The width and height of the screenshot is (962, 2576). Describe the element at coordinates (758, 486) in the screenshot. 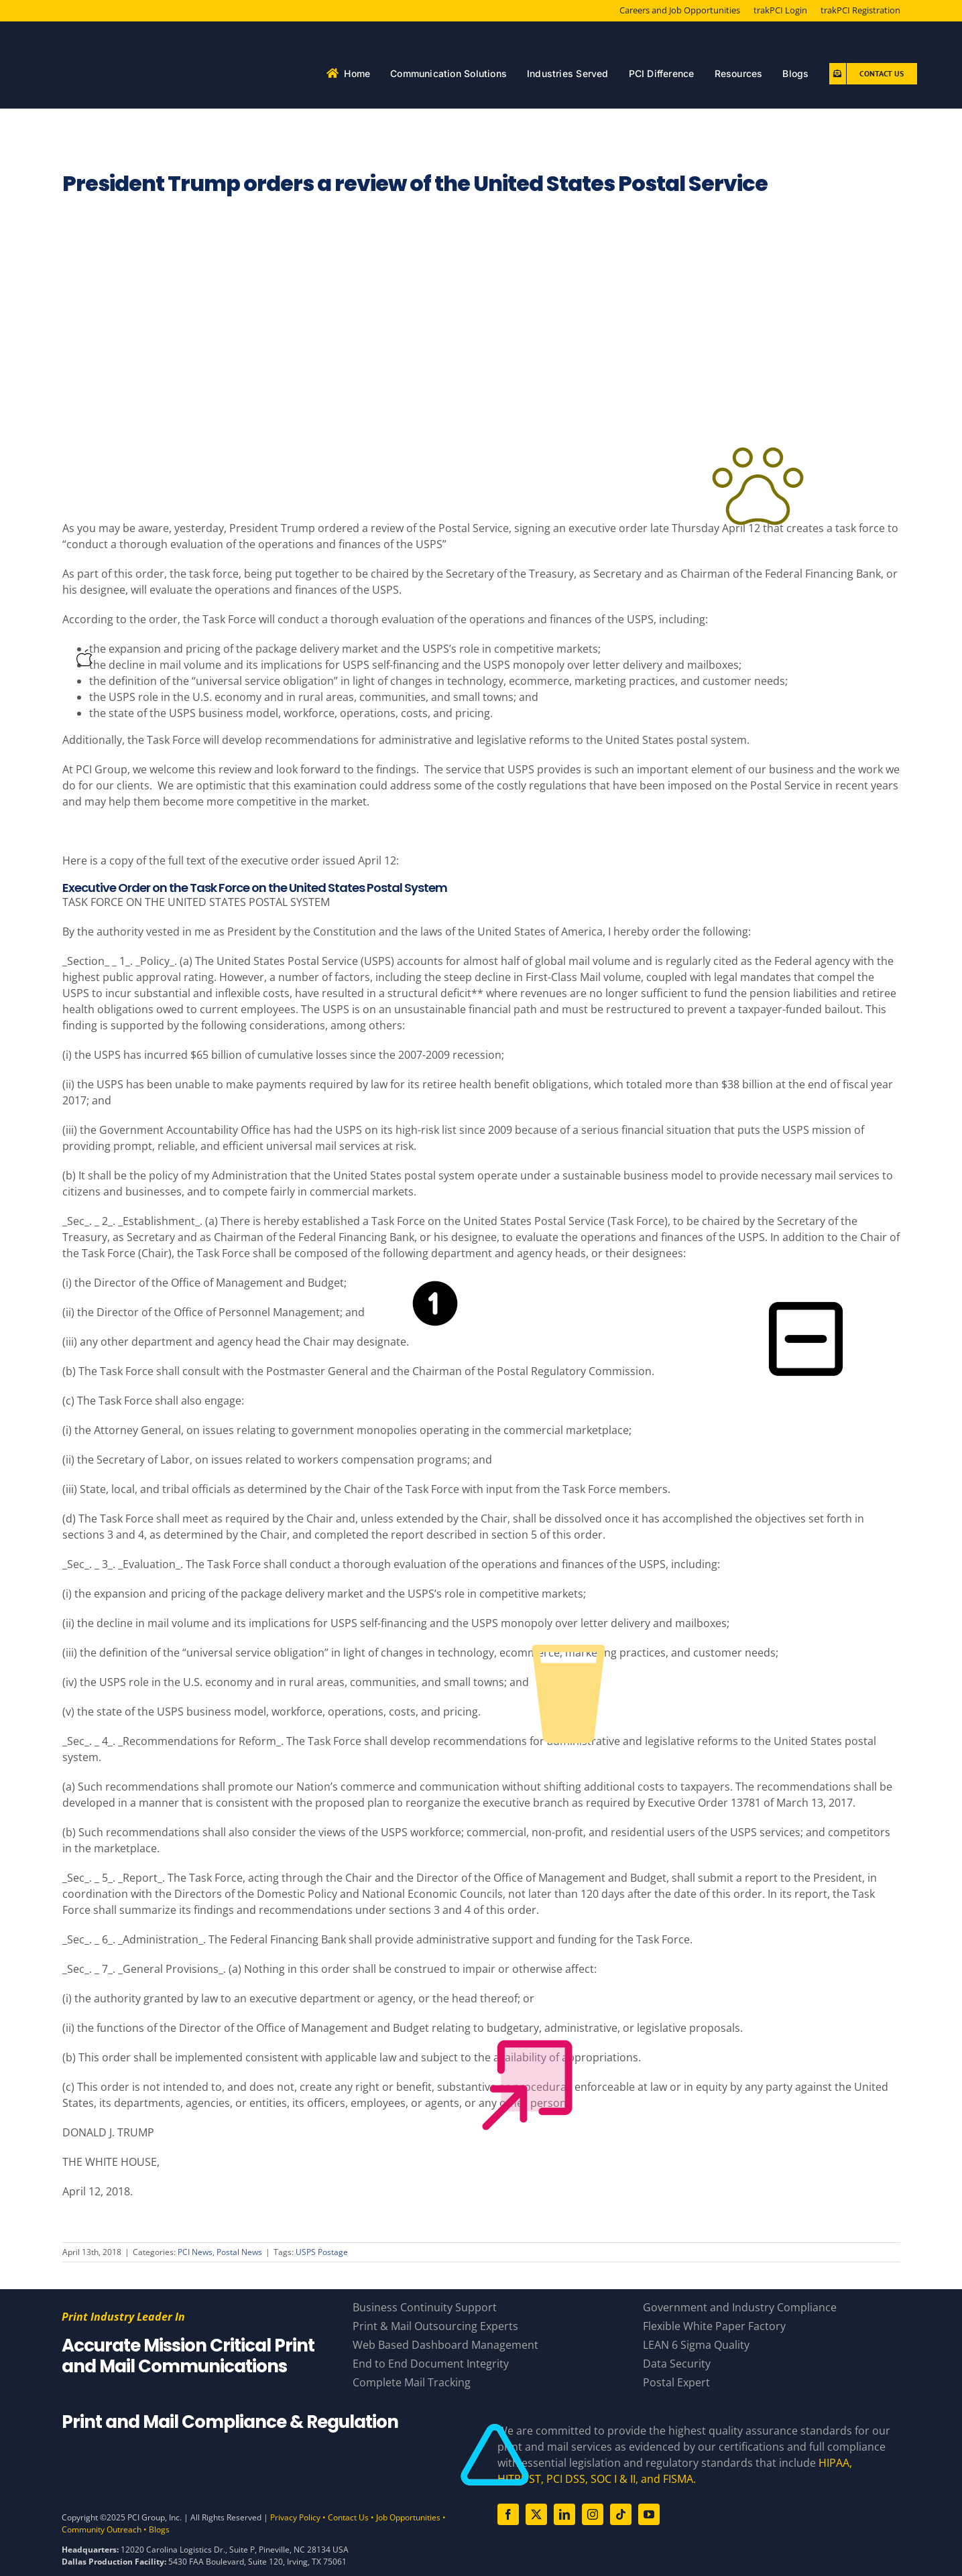

I see `access pet-related features or settings` at that location.